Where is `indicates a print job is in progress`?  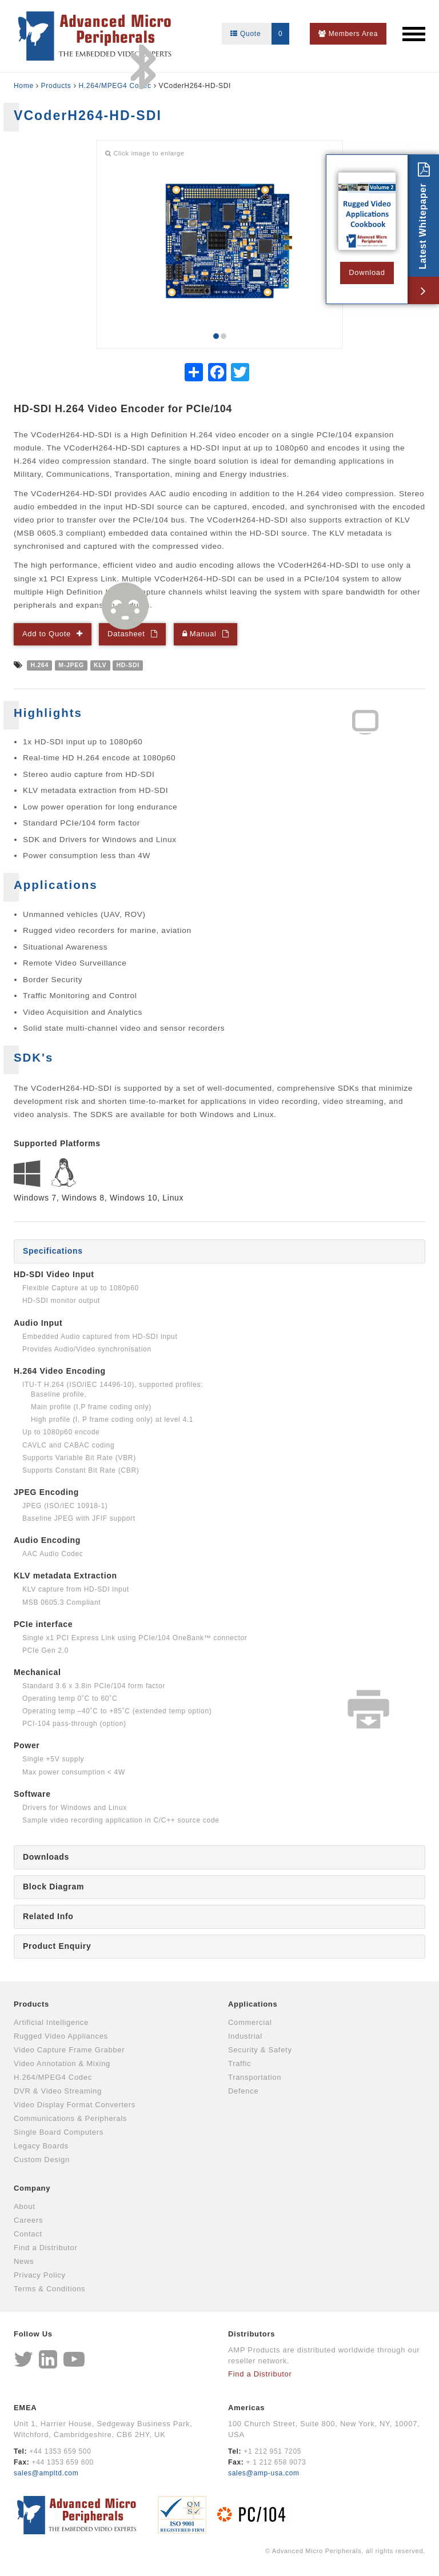 indicates a print job is in progress is located at coordinates (368, 1710).